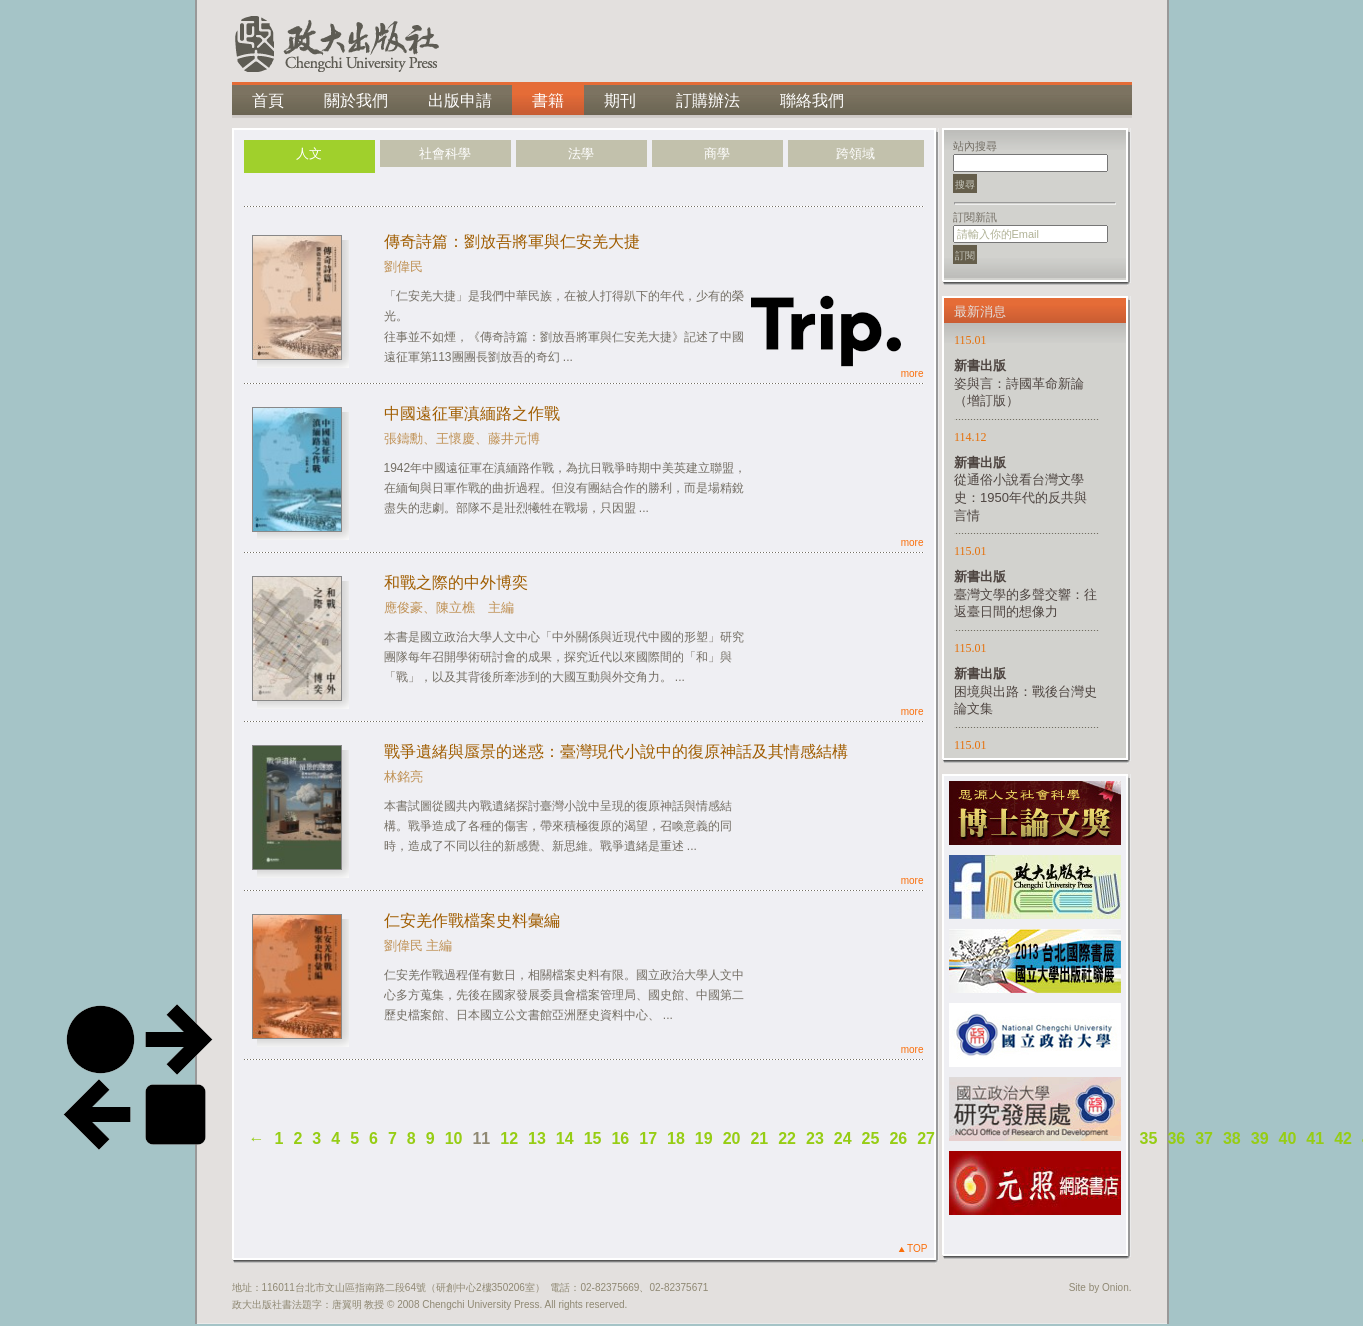  What do you see at coordinates (138, 1077) in the screenshot?
I see `swap or exchange between two items` at bounding box center [138, 1077].